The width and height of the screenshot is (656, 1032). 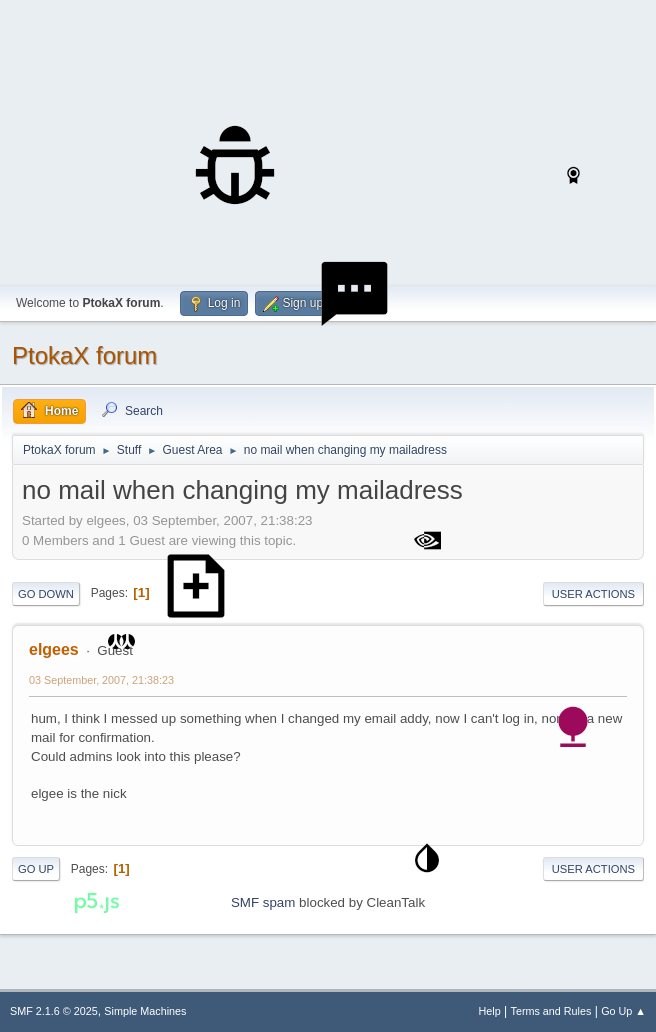 What do you see at coordinates (427, 540) in the screenshot?
I see `nvidia brand logo` at bounding box center [427, 540].